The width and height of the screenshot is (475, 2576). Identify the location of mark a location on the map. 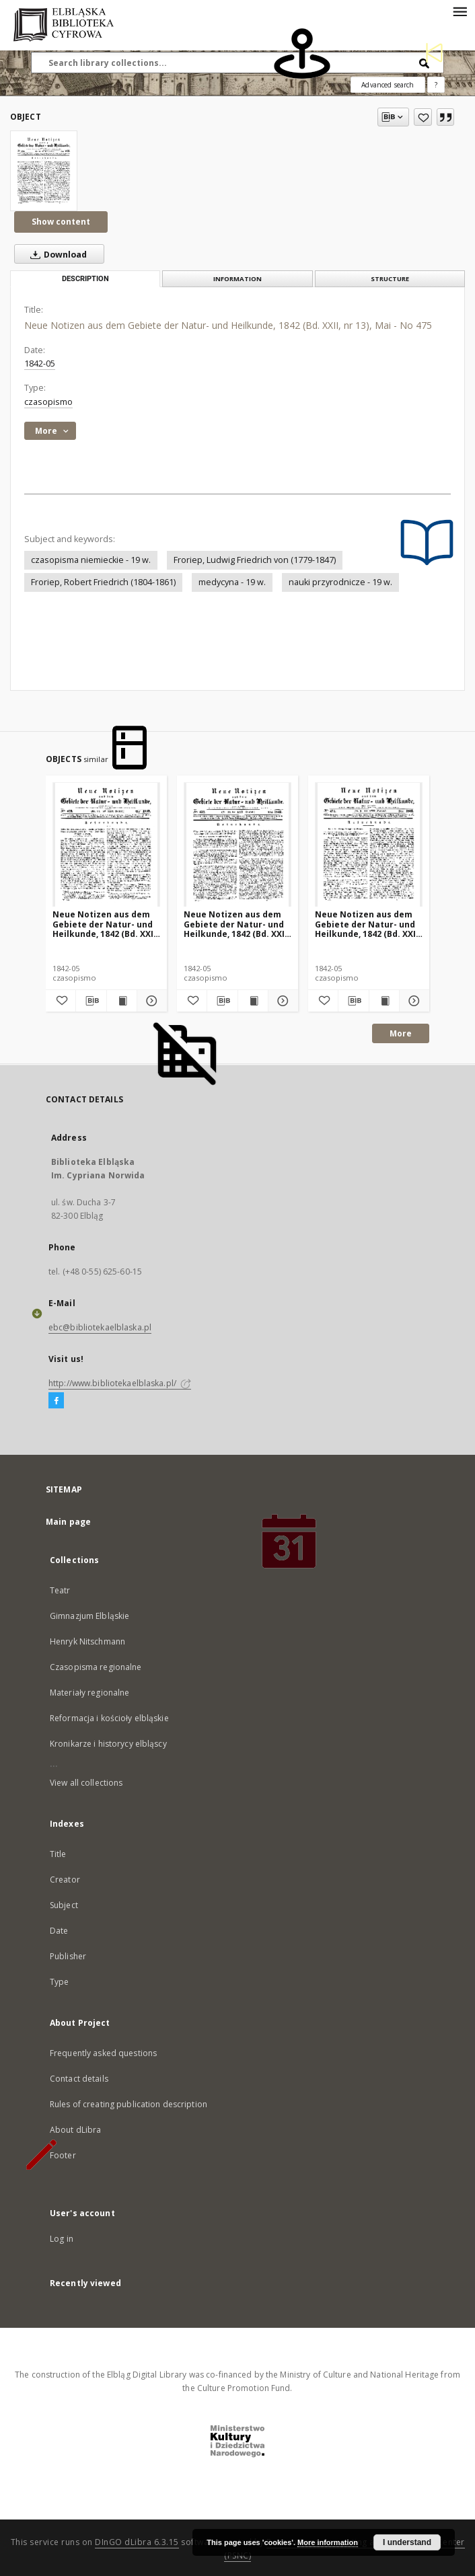
(302, 54).